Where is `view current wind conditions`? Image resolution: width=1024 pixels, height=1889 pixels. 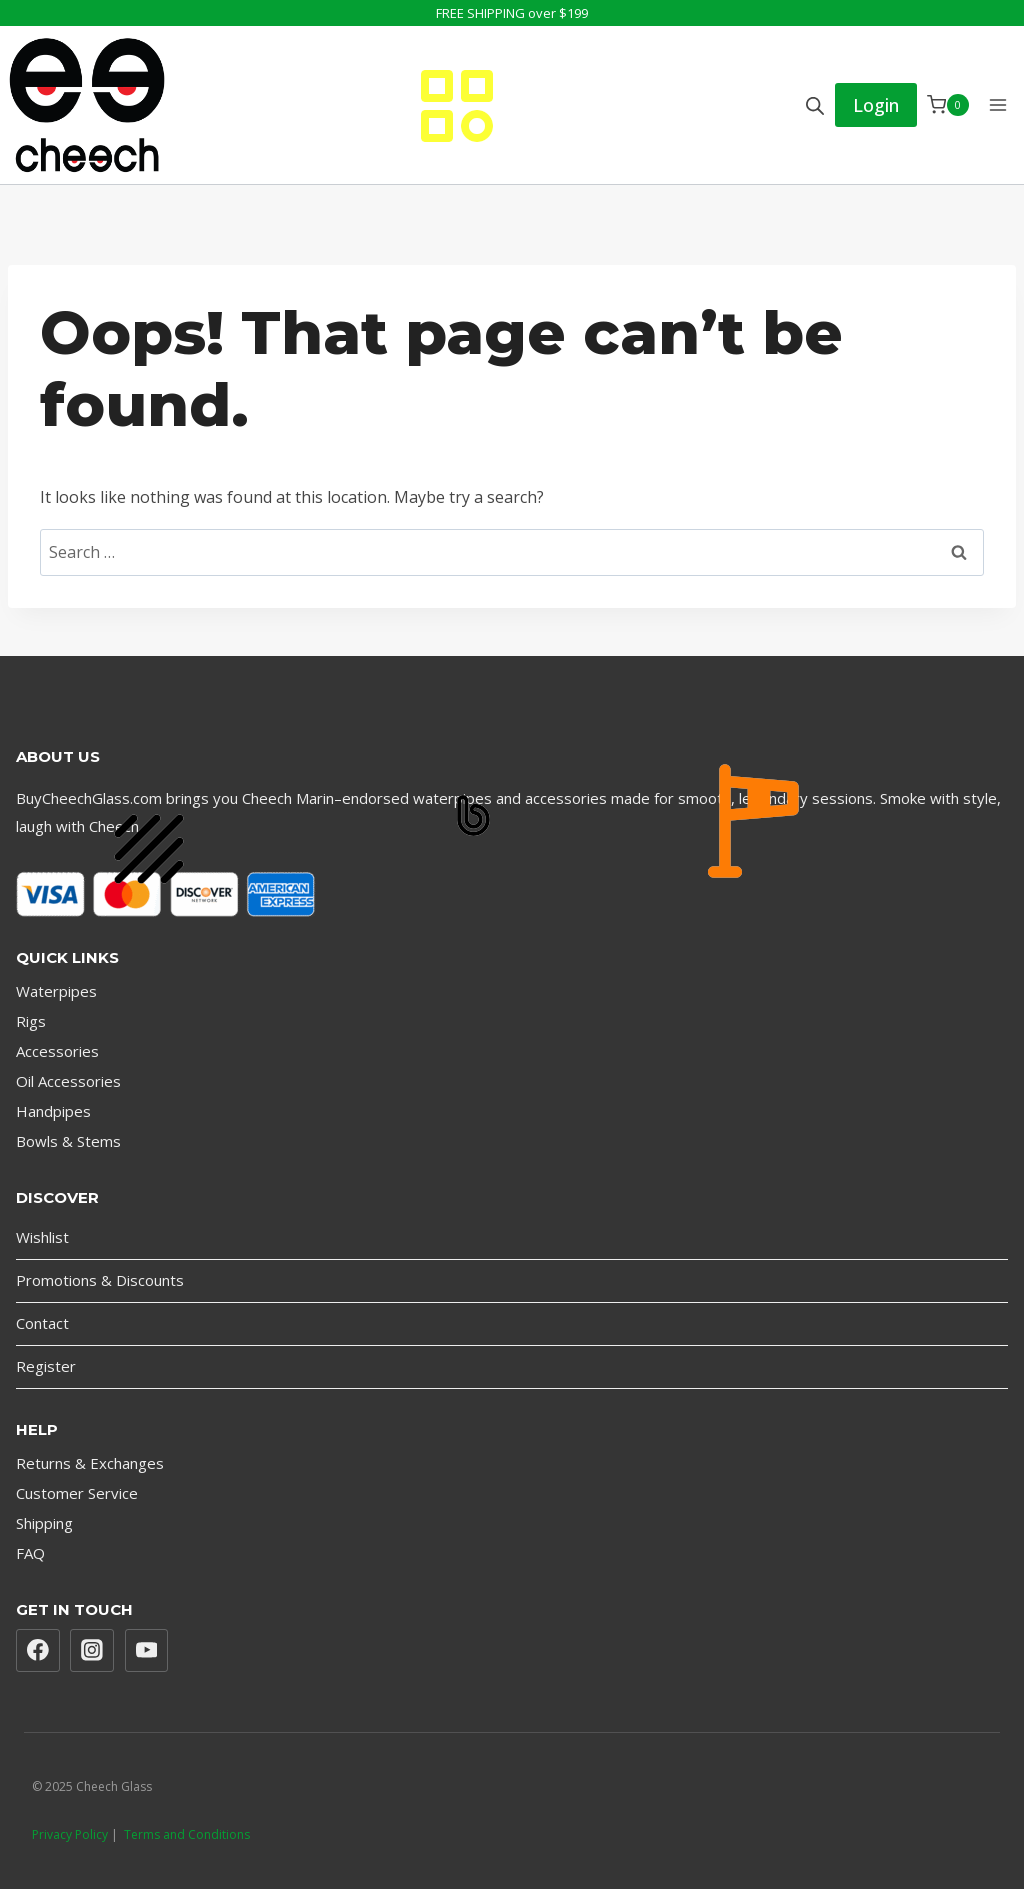 view current wind conditions is located at coordinates (759, 821).